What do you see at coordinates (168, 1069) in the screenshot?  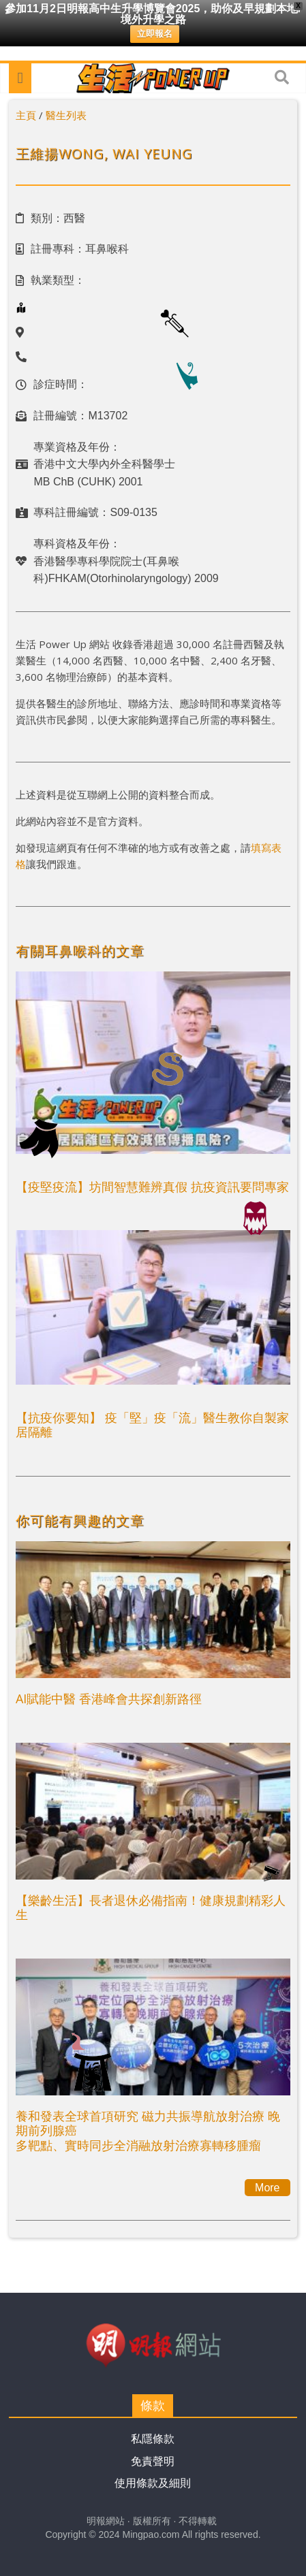 I see `play snake game` at bounding box center [168, 1069].